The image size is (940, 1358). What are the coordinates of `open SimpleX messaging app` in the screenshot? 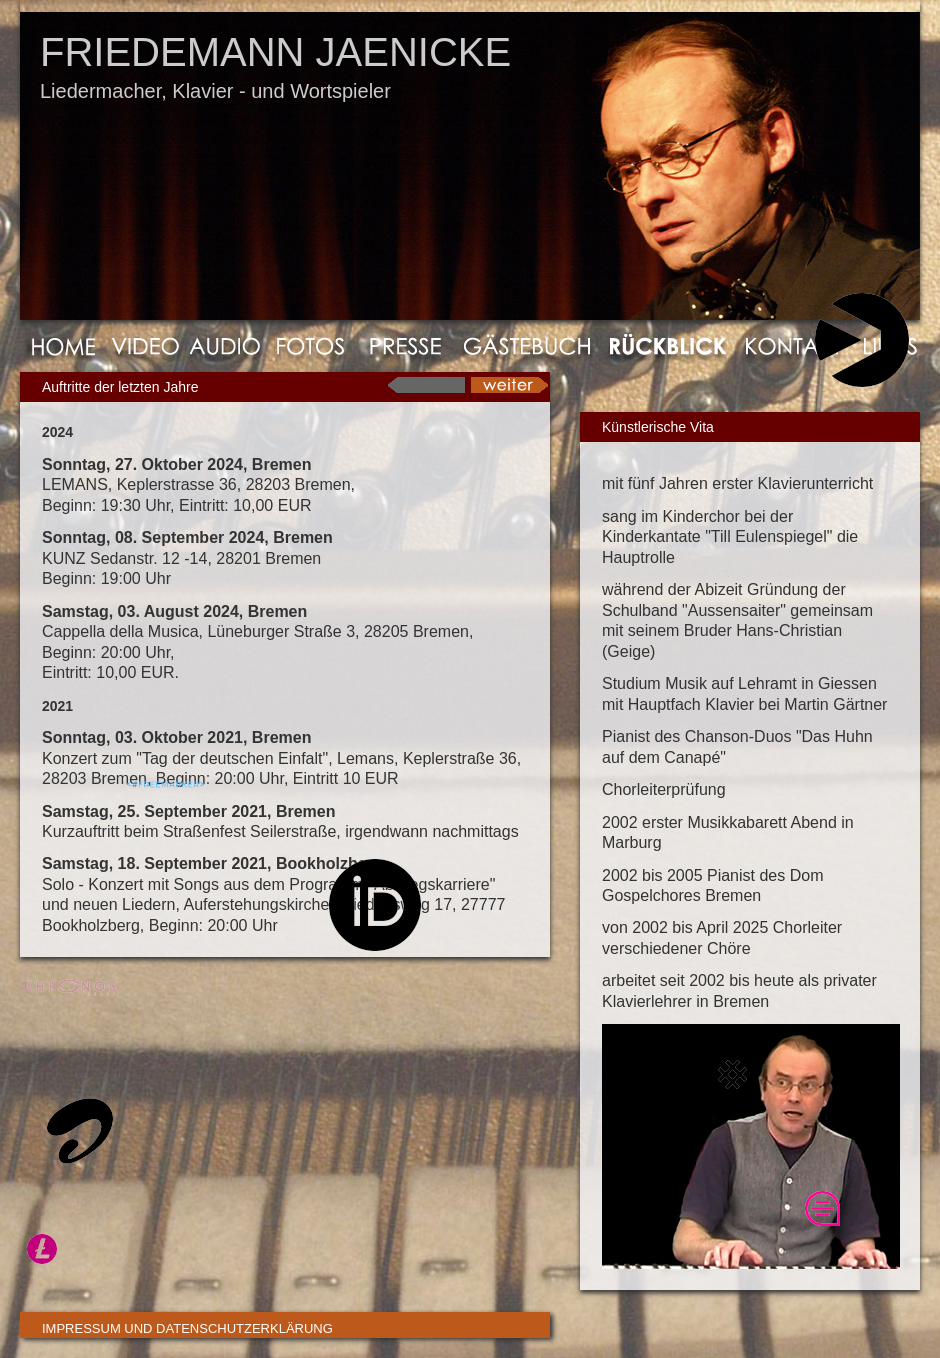 It's located at (732, 1074).